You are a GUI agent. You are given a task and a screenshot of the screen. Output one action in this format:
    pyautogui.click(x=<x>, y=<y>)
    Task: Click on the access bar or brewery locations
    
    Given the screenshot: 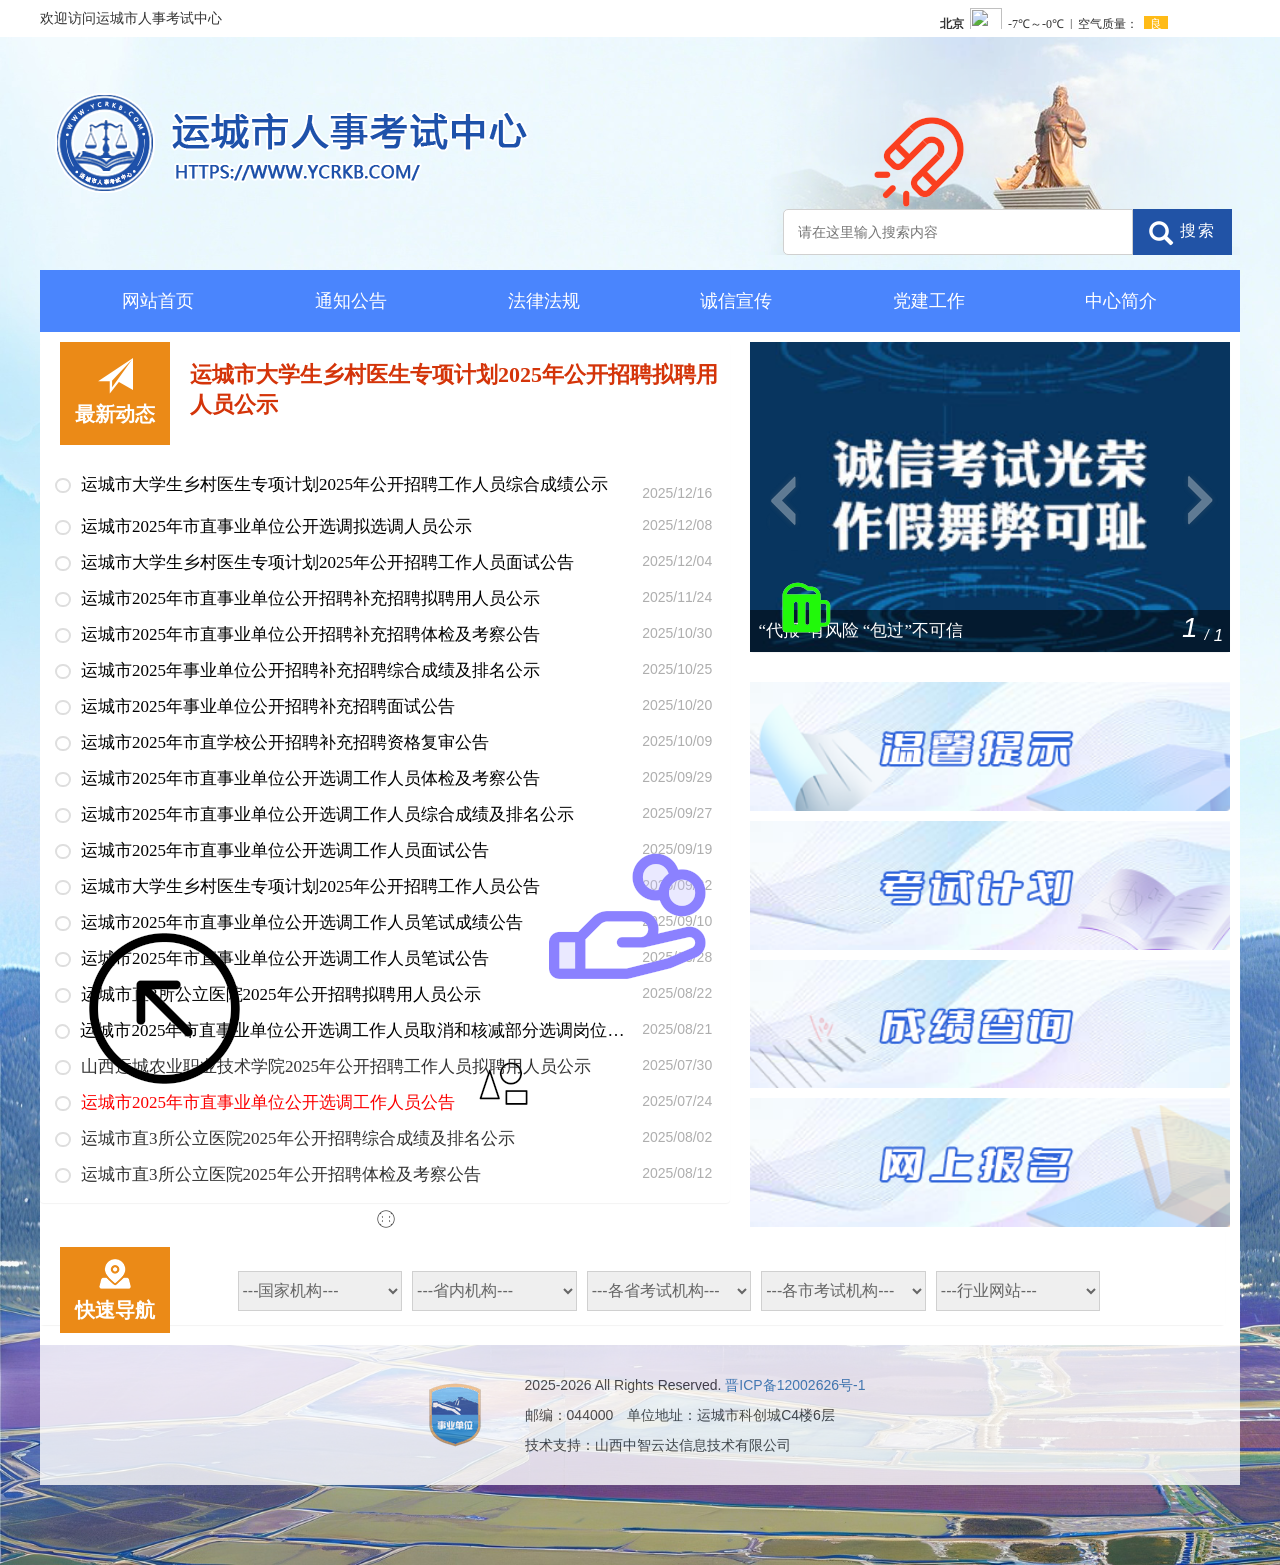 What is the action you would take?
    pyautogui.click(x=803, y=609)
    